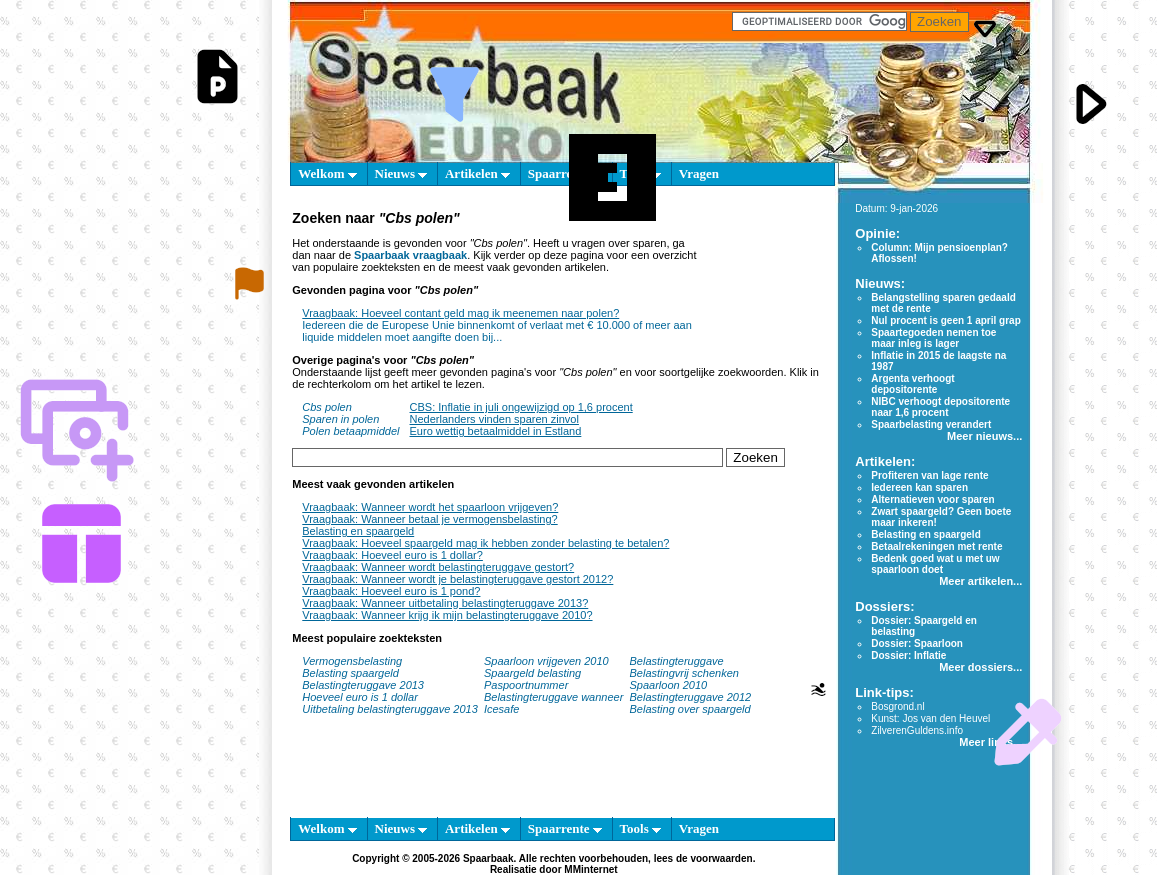 The width and height of the screenshot is (1157, 875). I want to click on filter results or content, so click(454, 91).